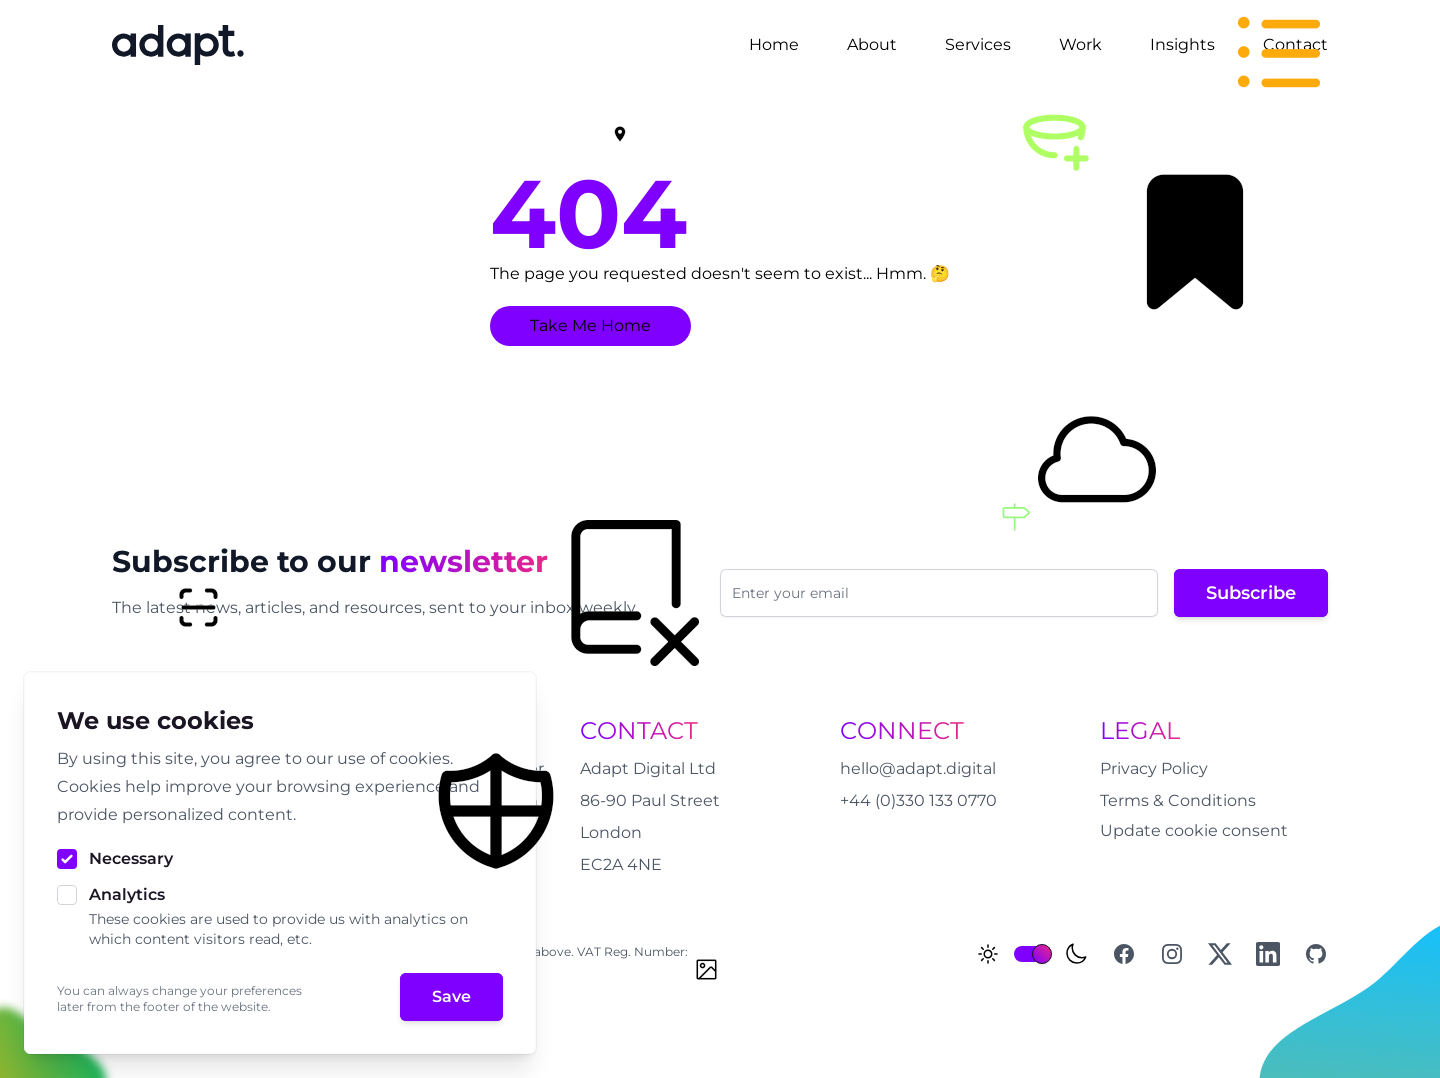 The width and height of the screenshot is (1440, 1078). What do you see at coordinates (1279, 52) in the screenshot?
I see `view items as a bulleted list` at bounding box center [1279, 52].